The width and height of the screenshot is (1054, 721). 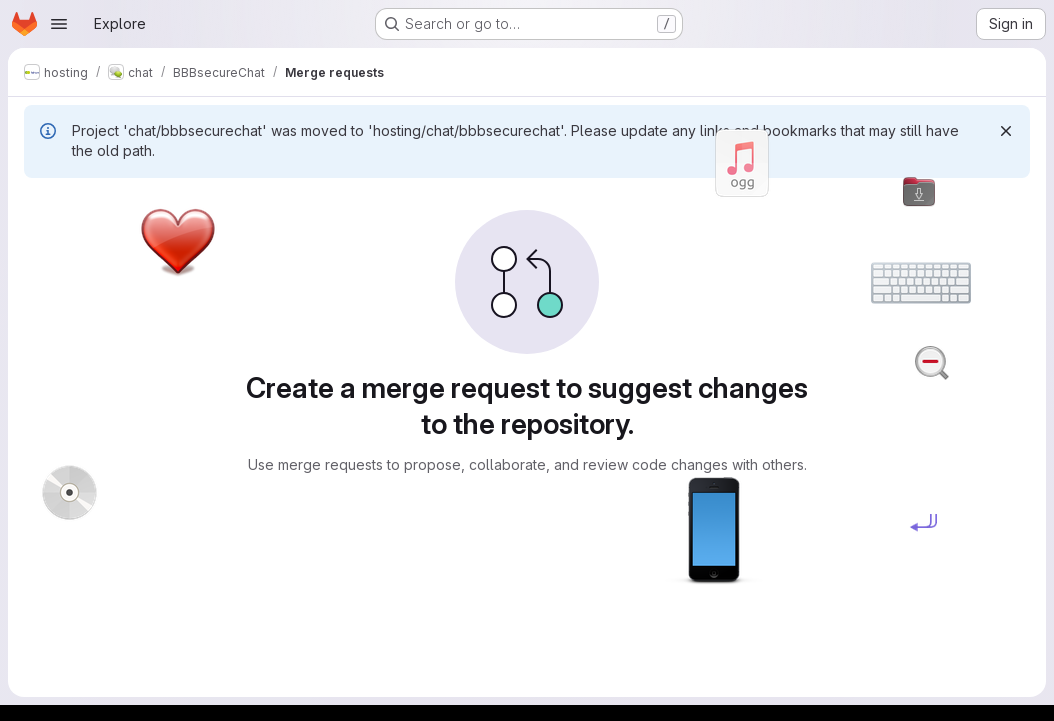 I want to click on access keyboard settings, so click(x=921, y=283).